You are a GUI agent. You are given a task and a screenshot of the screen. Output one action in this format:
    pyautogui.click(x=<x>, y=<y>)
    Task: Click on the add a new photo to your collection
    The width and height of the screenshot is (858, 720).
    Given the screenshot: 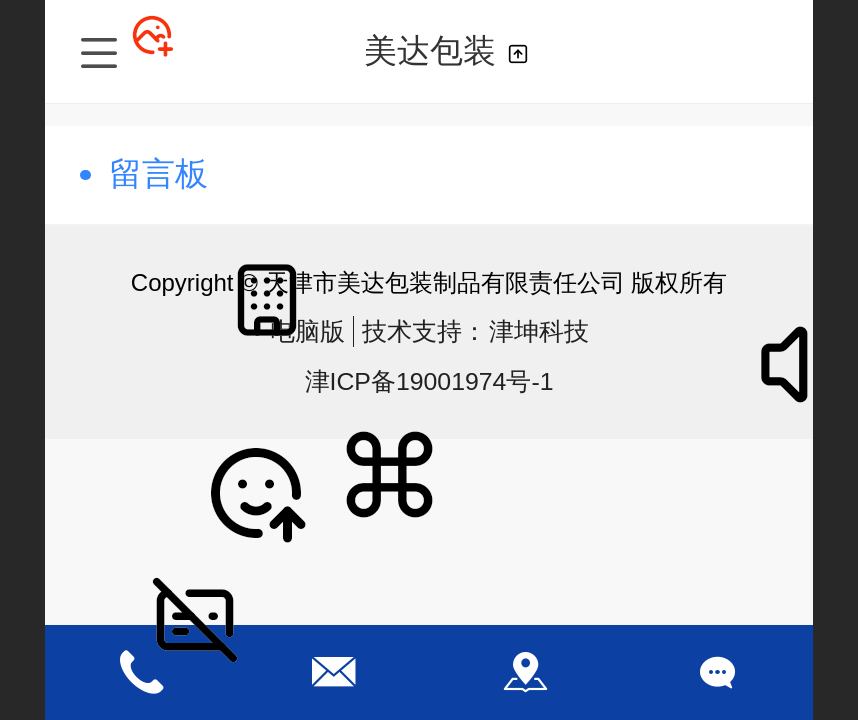 What is the action you would take?
    pyautogui.click(x=152, y=35)
    